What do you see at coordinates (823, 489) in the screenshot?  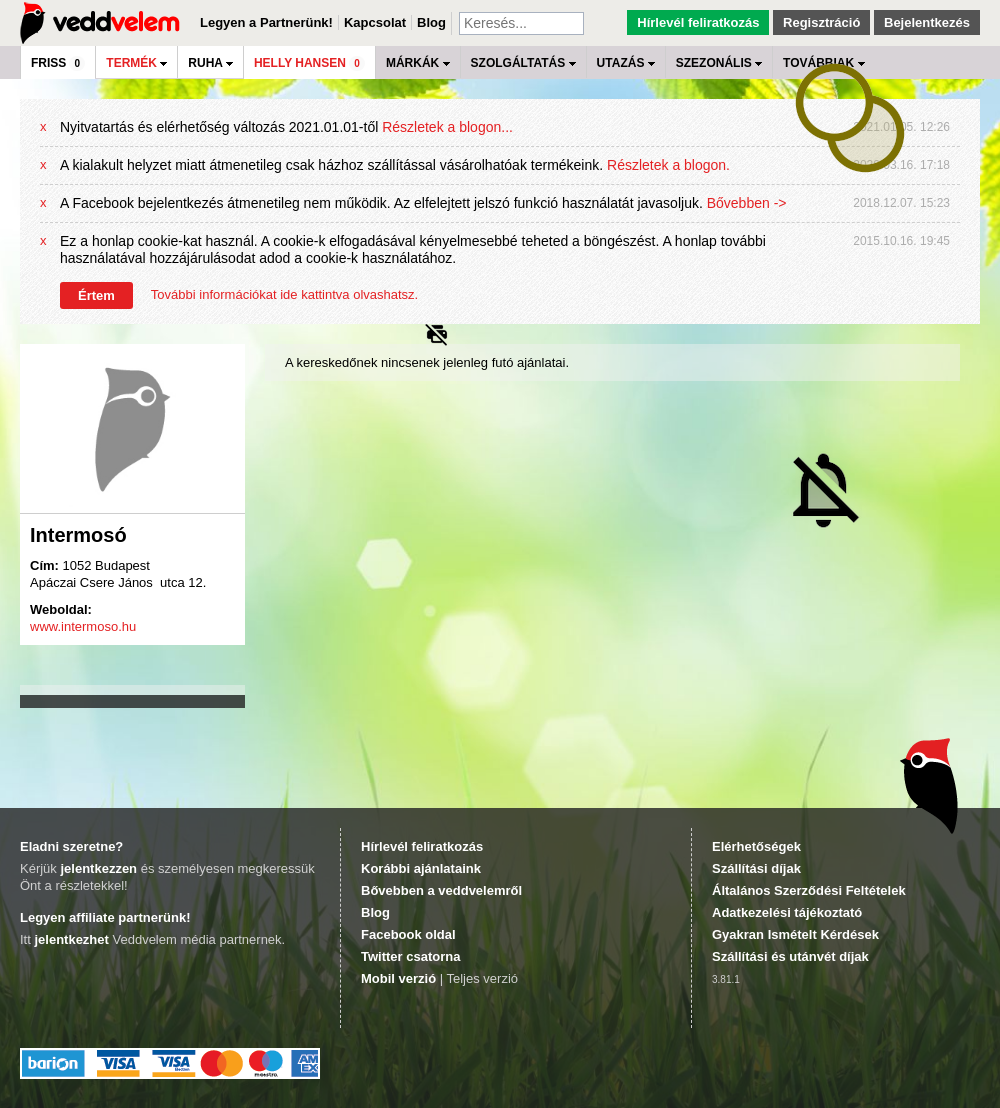 I see `mute or disable notifications` at bounding box center [823, 489].